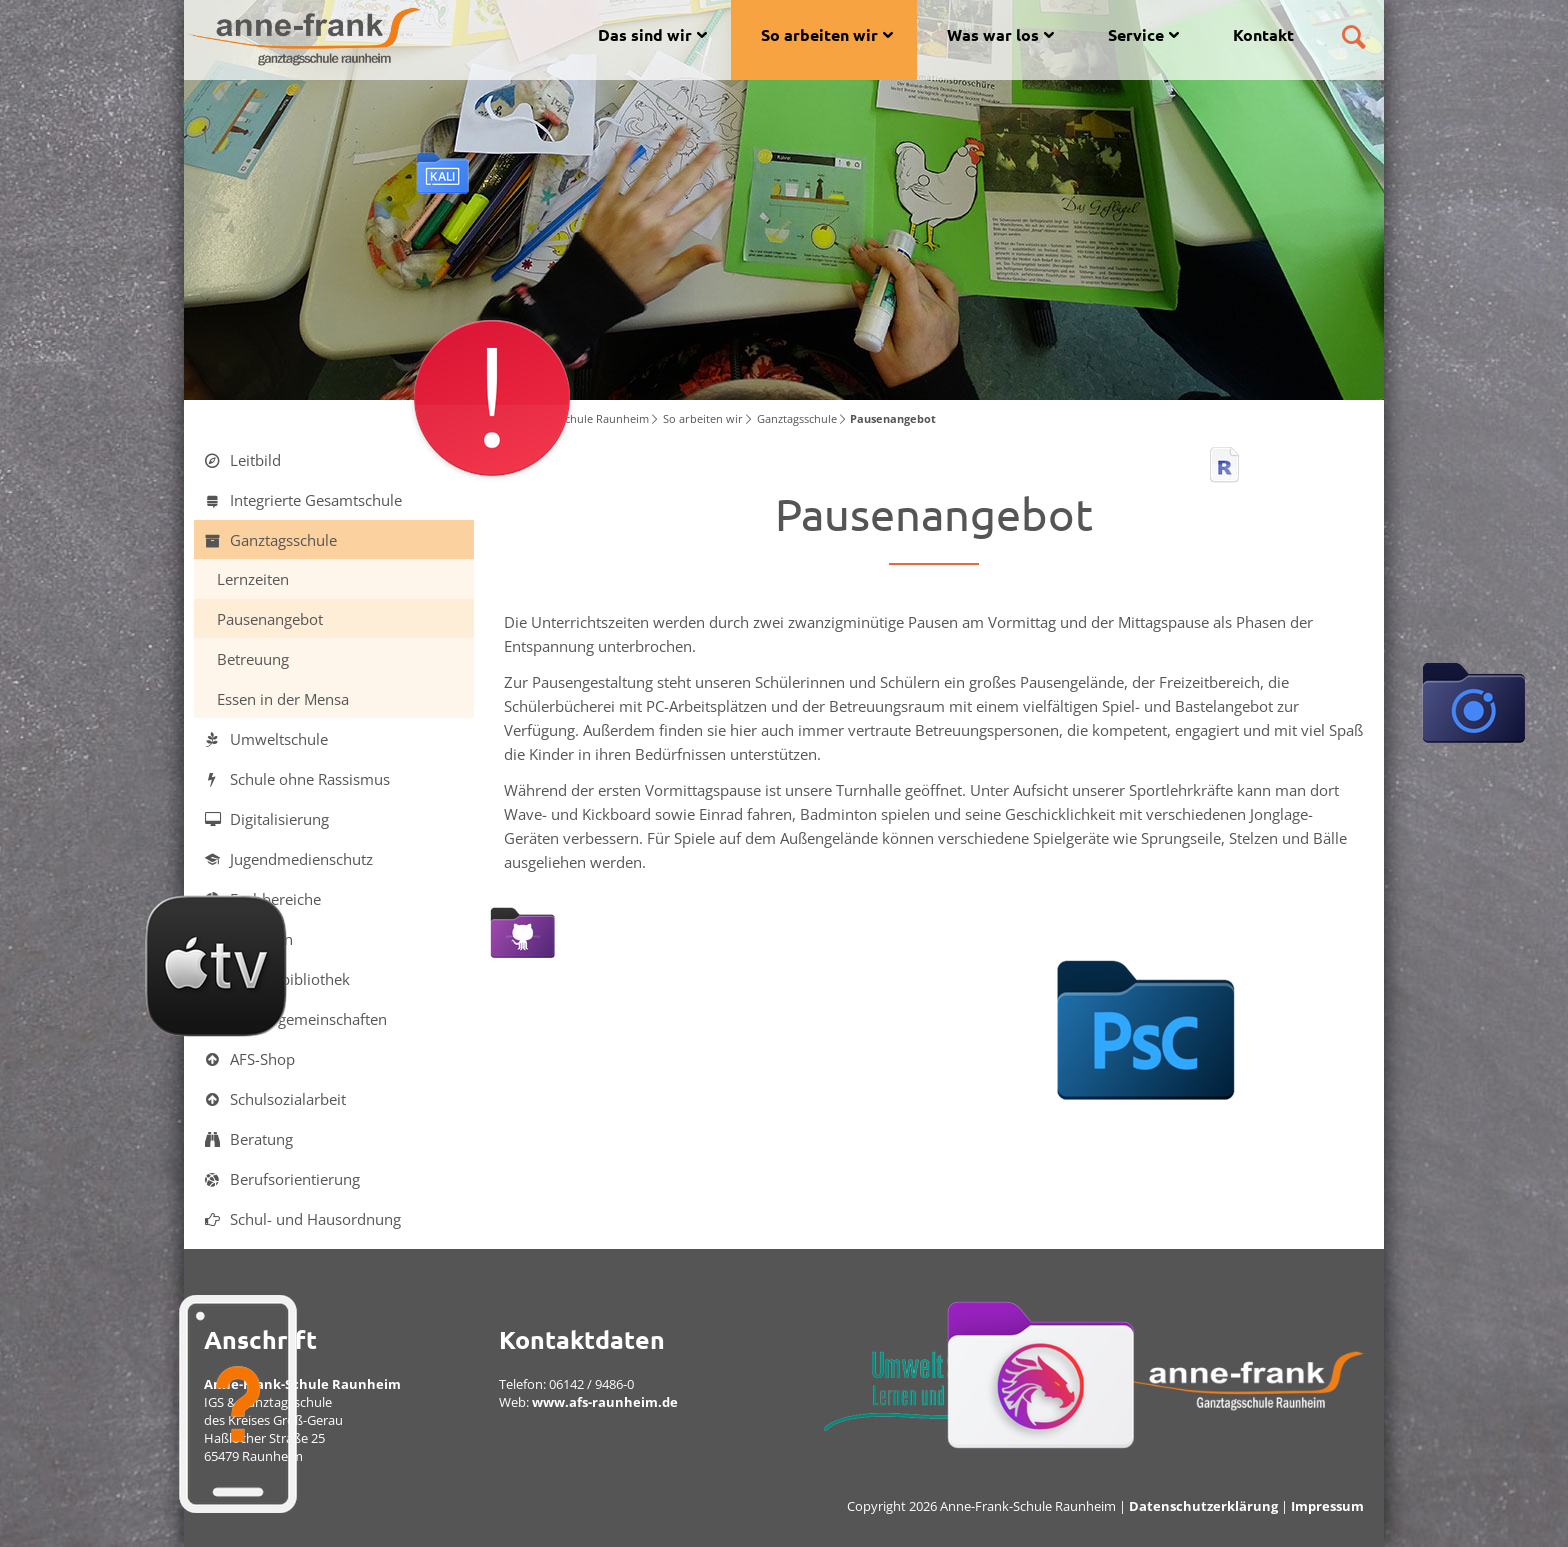 Image resolution: width=1568 pixels, height=1547 pixels. What do you see at coordinates (1224, 464) in the screenshot?
I see `an R programming language source file` at bounding box center [1224, 464].